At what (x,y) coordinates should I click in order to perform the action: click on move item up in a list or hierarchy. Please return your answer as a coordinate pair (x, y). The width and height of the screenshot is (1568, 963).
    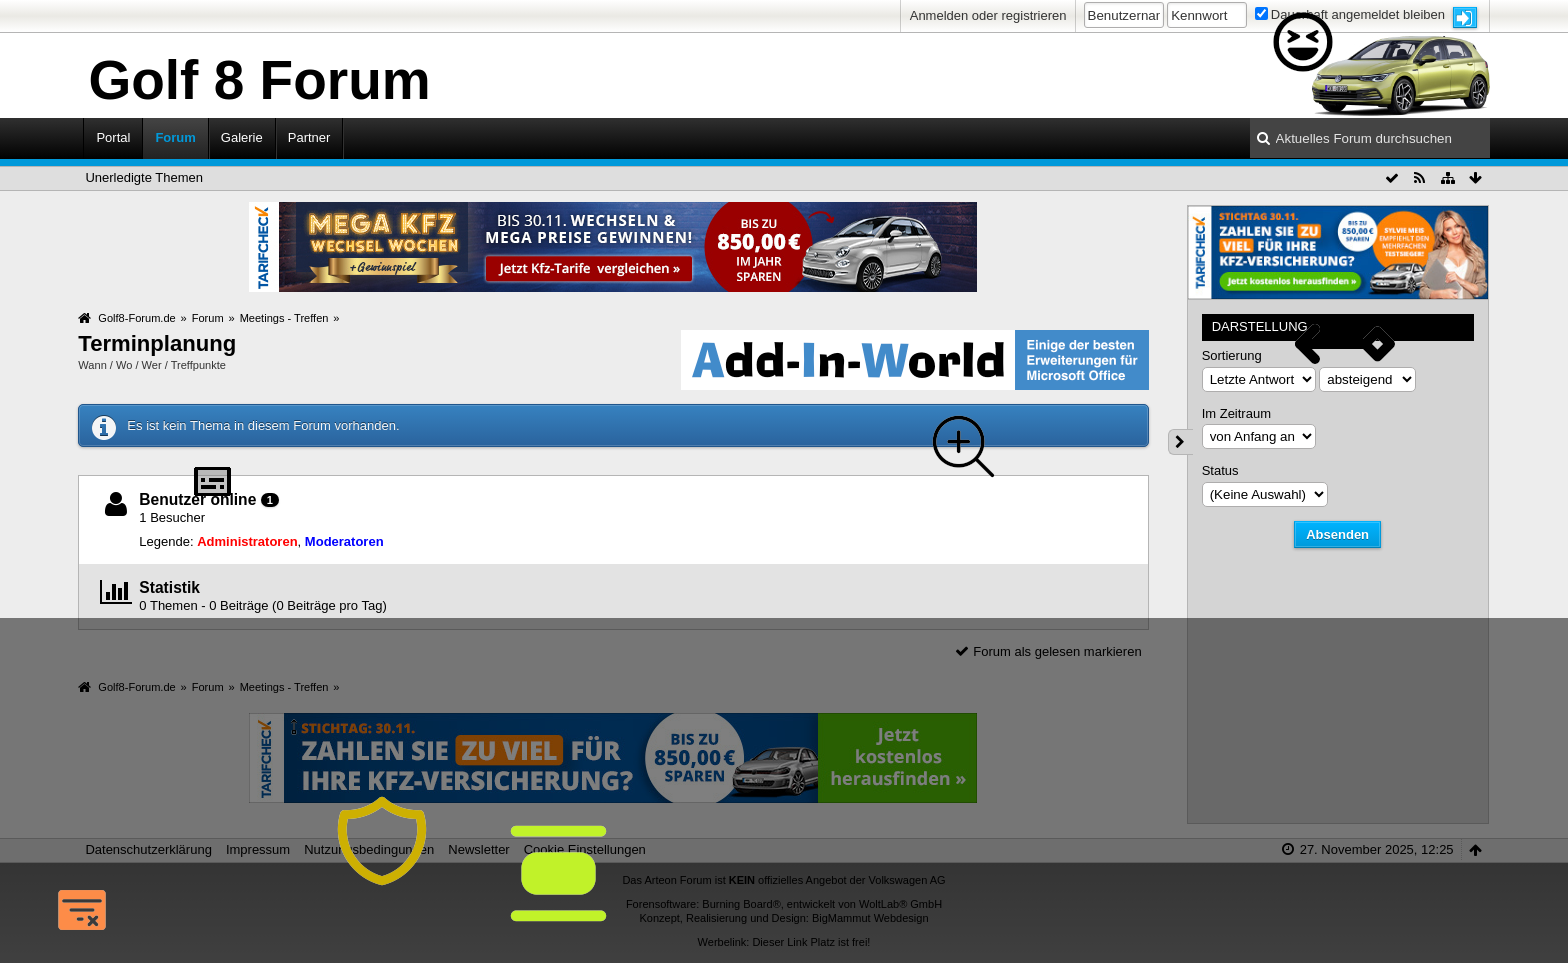
    Looking at the image, I should click on (294, 727).